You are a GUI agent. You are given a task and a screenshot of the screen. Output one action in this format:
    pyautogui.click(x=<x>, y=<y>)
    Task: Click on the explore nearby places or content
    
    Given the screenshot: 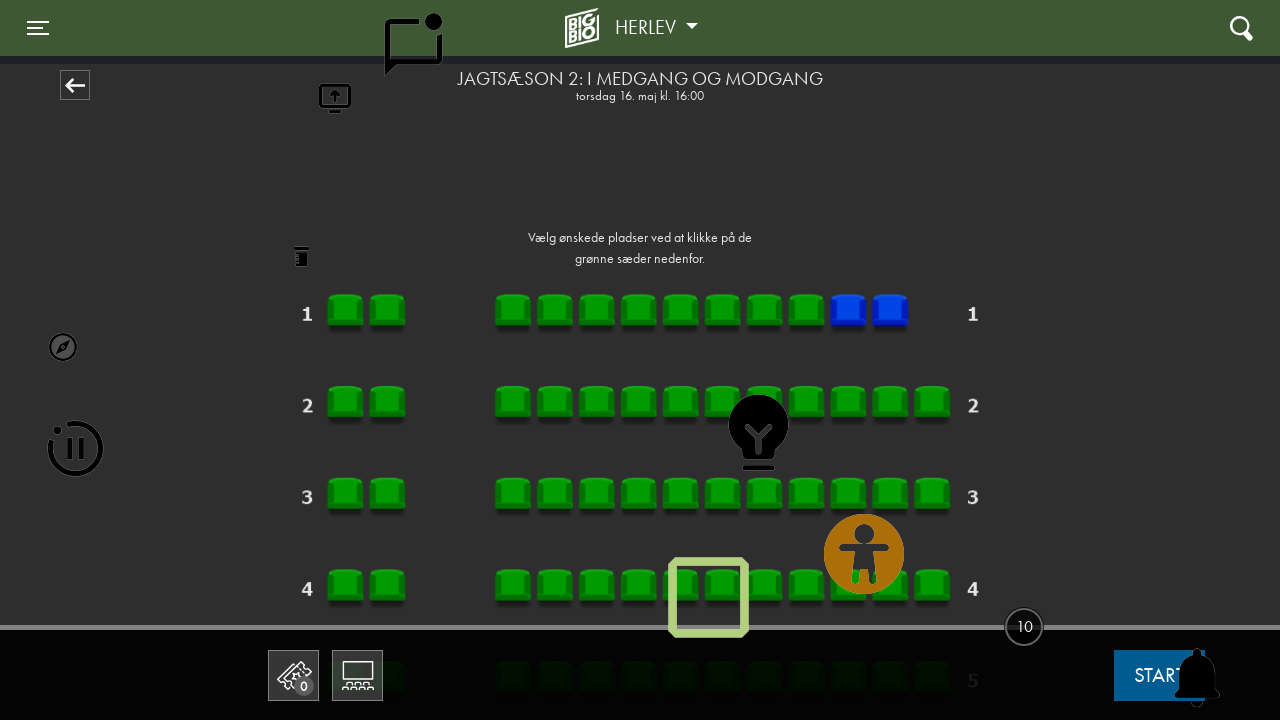 What is the action you would take?
    pyautogui.click(x=63, y=347)
    